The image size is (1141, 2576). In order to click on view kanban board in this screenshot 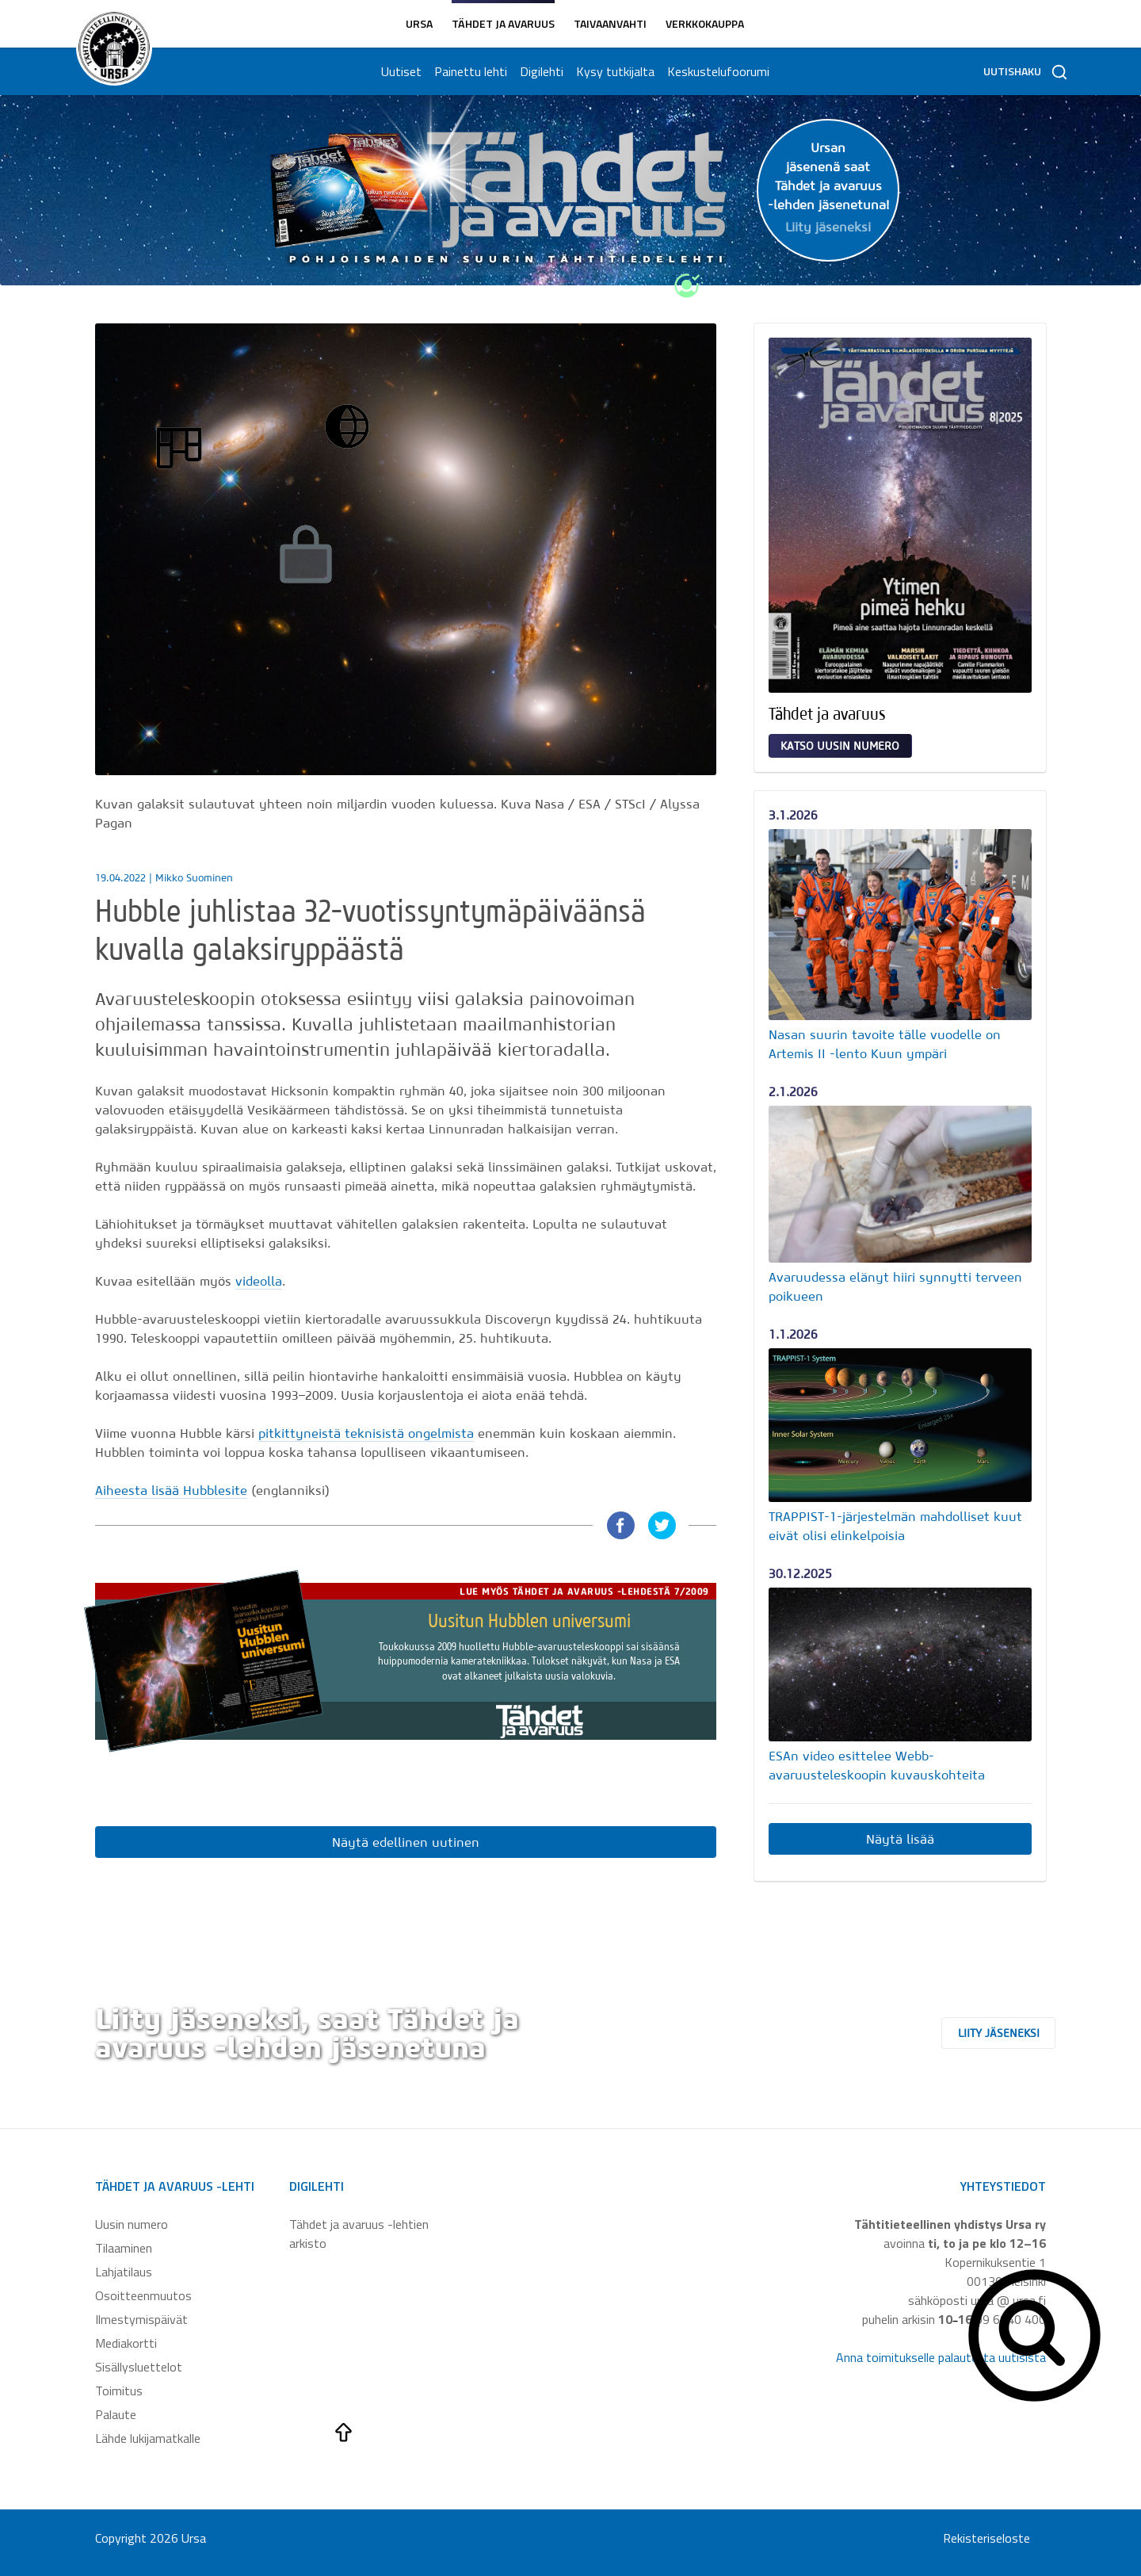, I will do `click(179, 446)`.